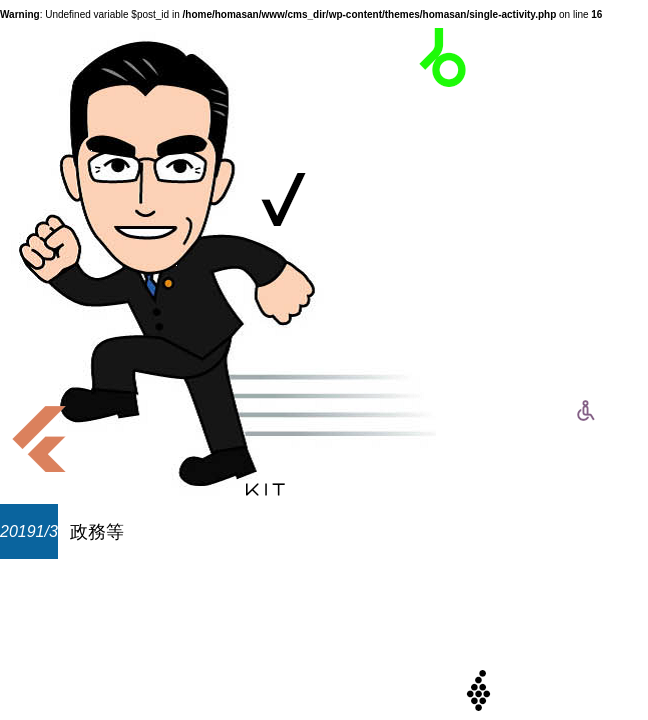 Image resolution: width=648 pixels, height=720 pixels. Describe the element at coordinates (283, 199) in the screenshot. I see `verizon wireless app or account access` at that location.